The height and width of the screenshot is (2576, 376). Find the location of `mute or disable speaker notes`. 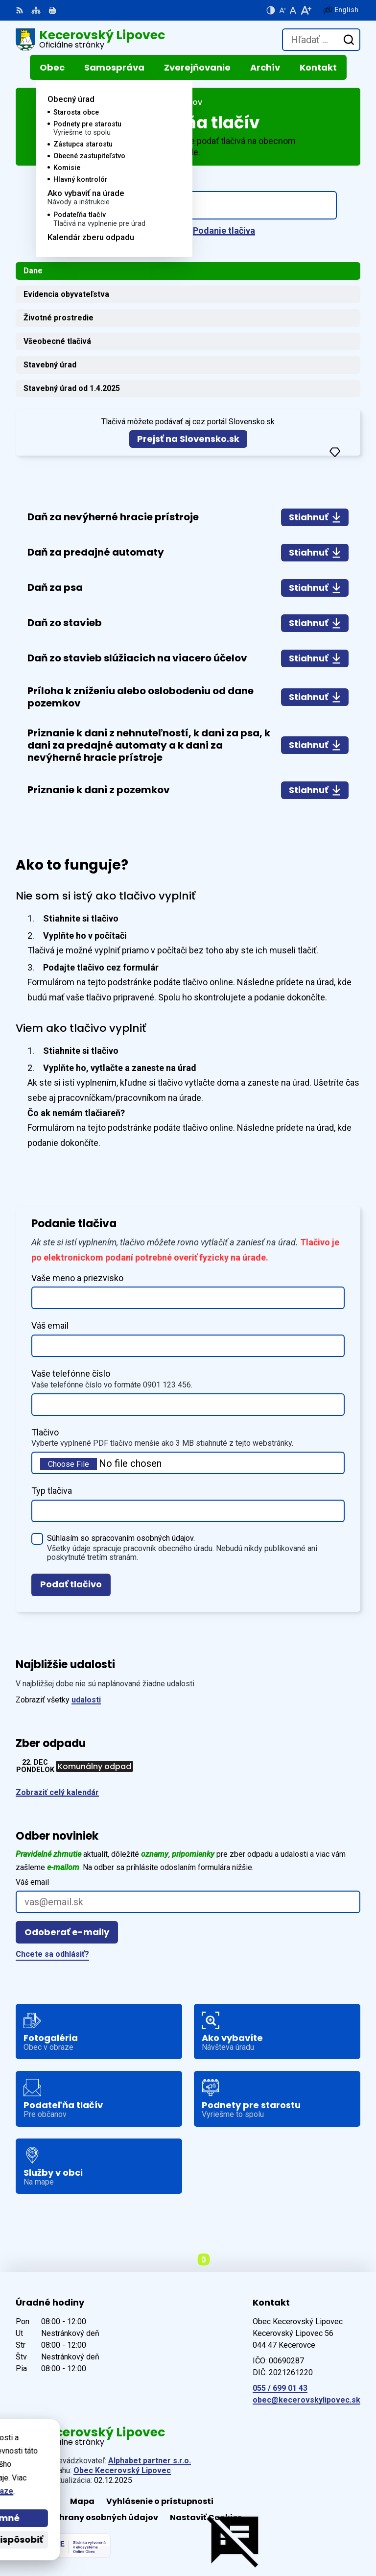

mute or disable speaker notes is located at coordinates (235, 2540).